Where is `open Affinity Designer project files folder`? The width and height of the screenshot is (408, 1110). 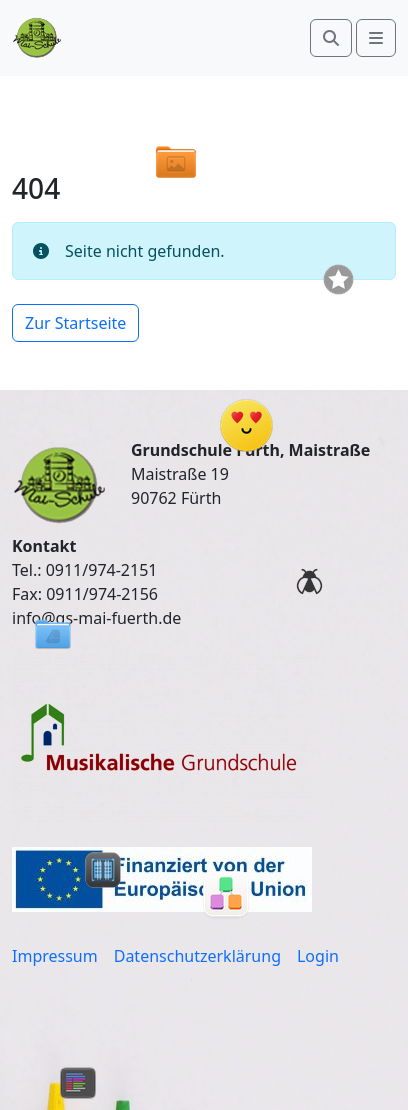 open Affinity Designer project files folder is located at coordinates (53, 634).